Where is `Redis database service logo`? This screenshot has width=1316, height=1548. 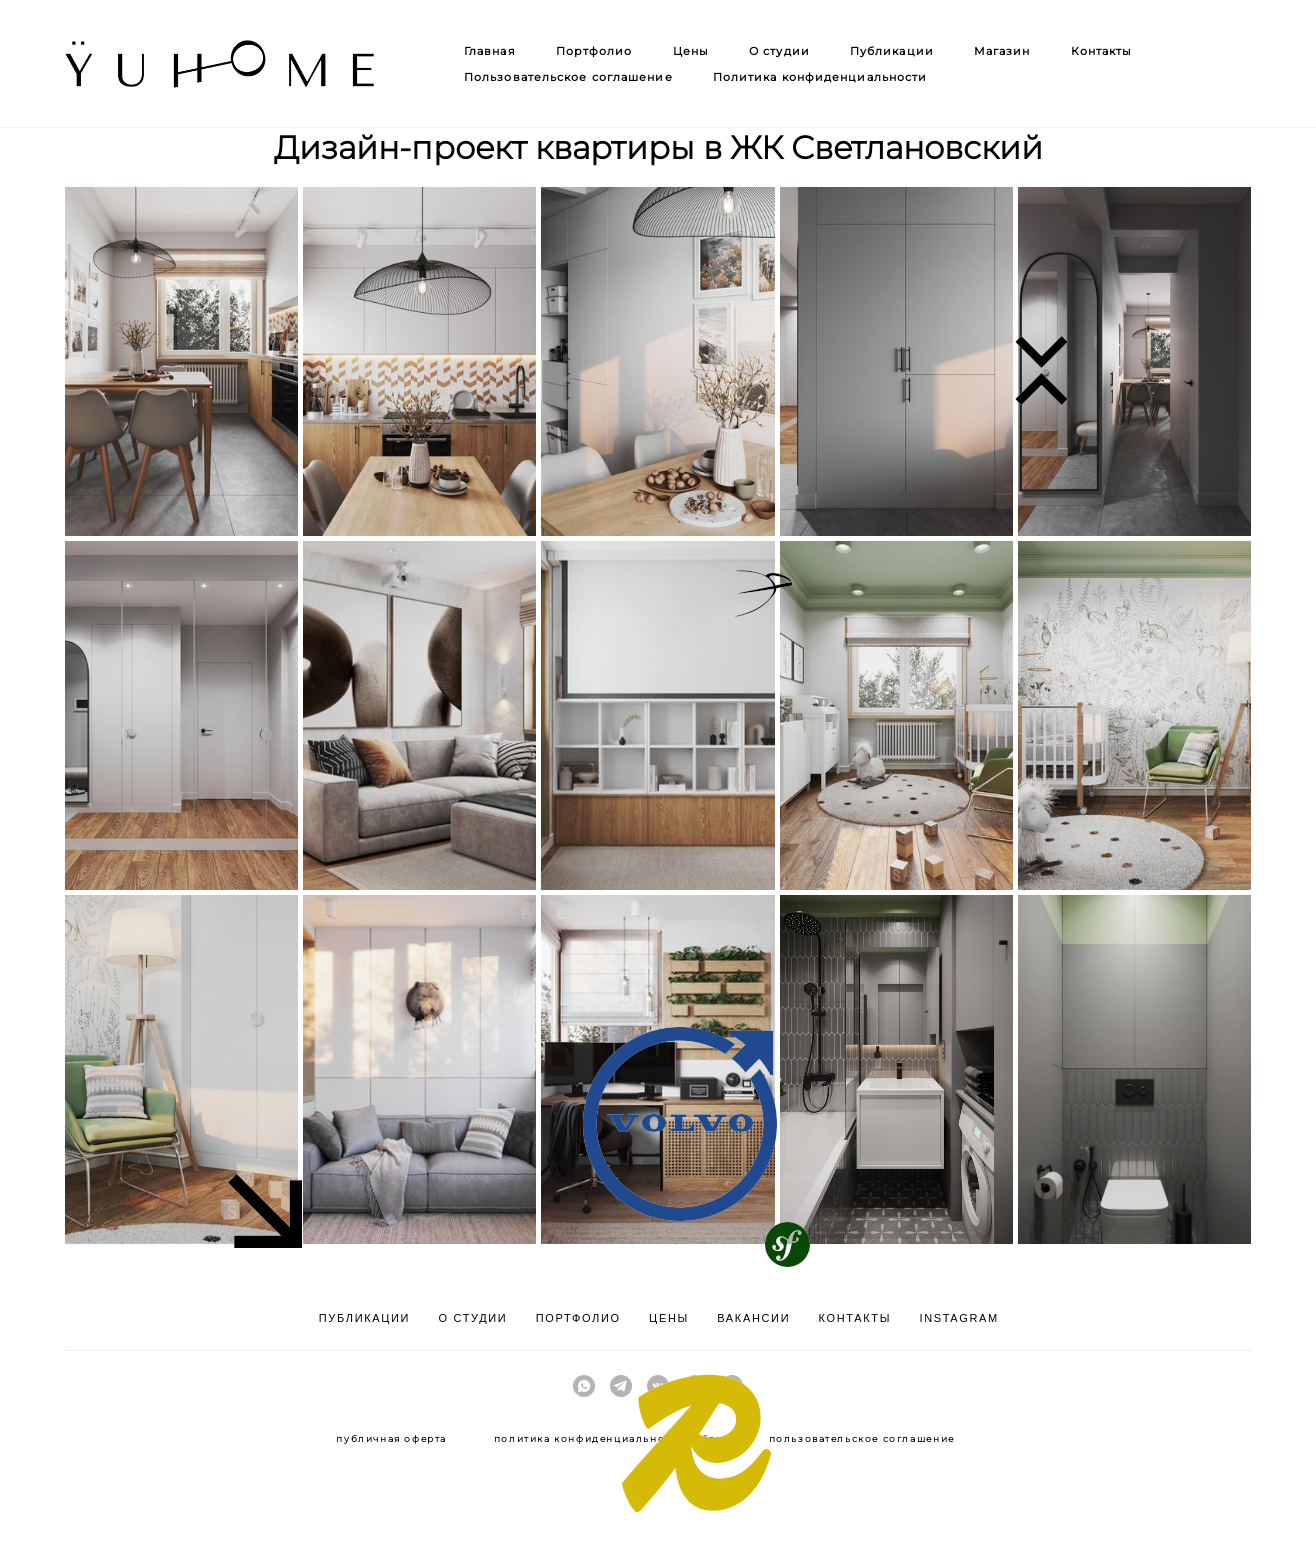 Redis database service logo is located at coordinates (696, 1443).